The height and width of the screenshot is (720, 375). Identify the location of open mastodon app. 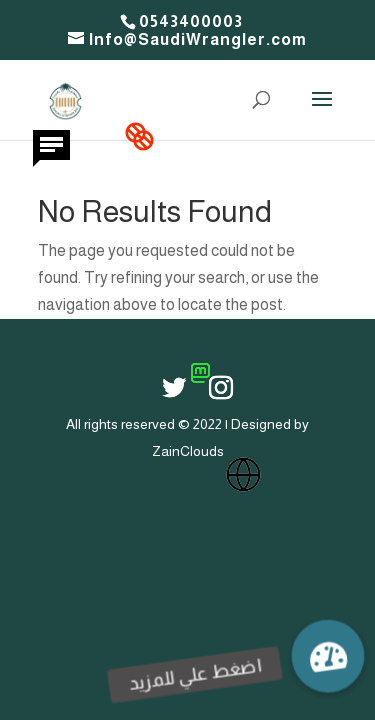
(200, 372).